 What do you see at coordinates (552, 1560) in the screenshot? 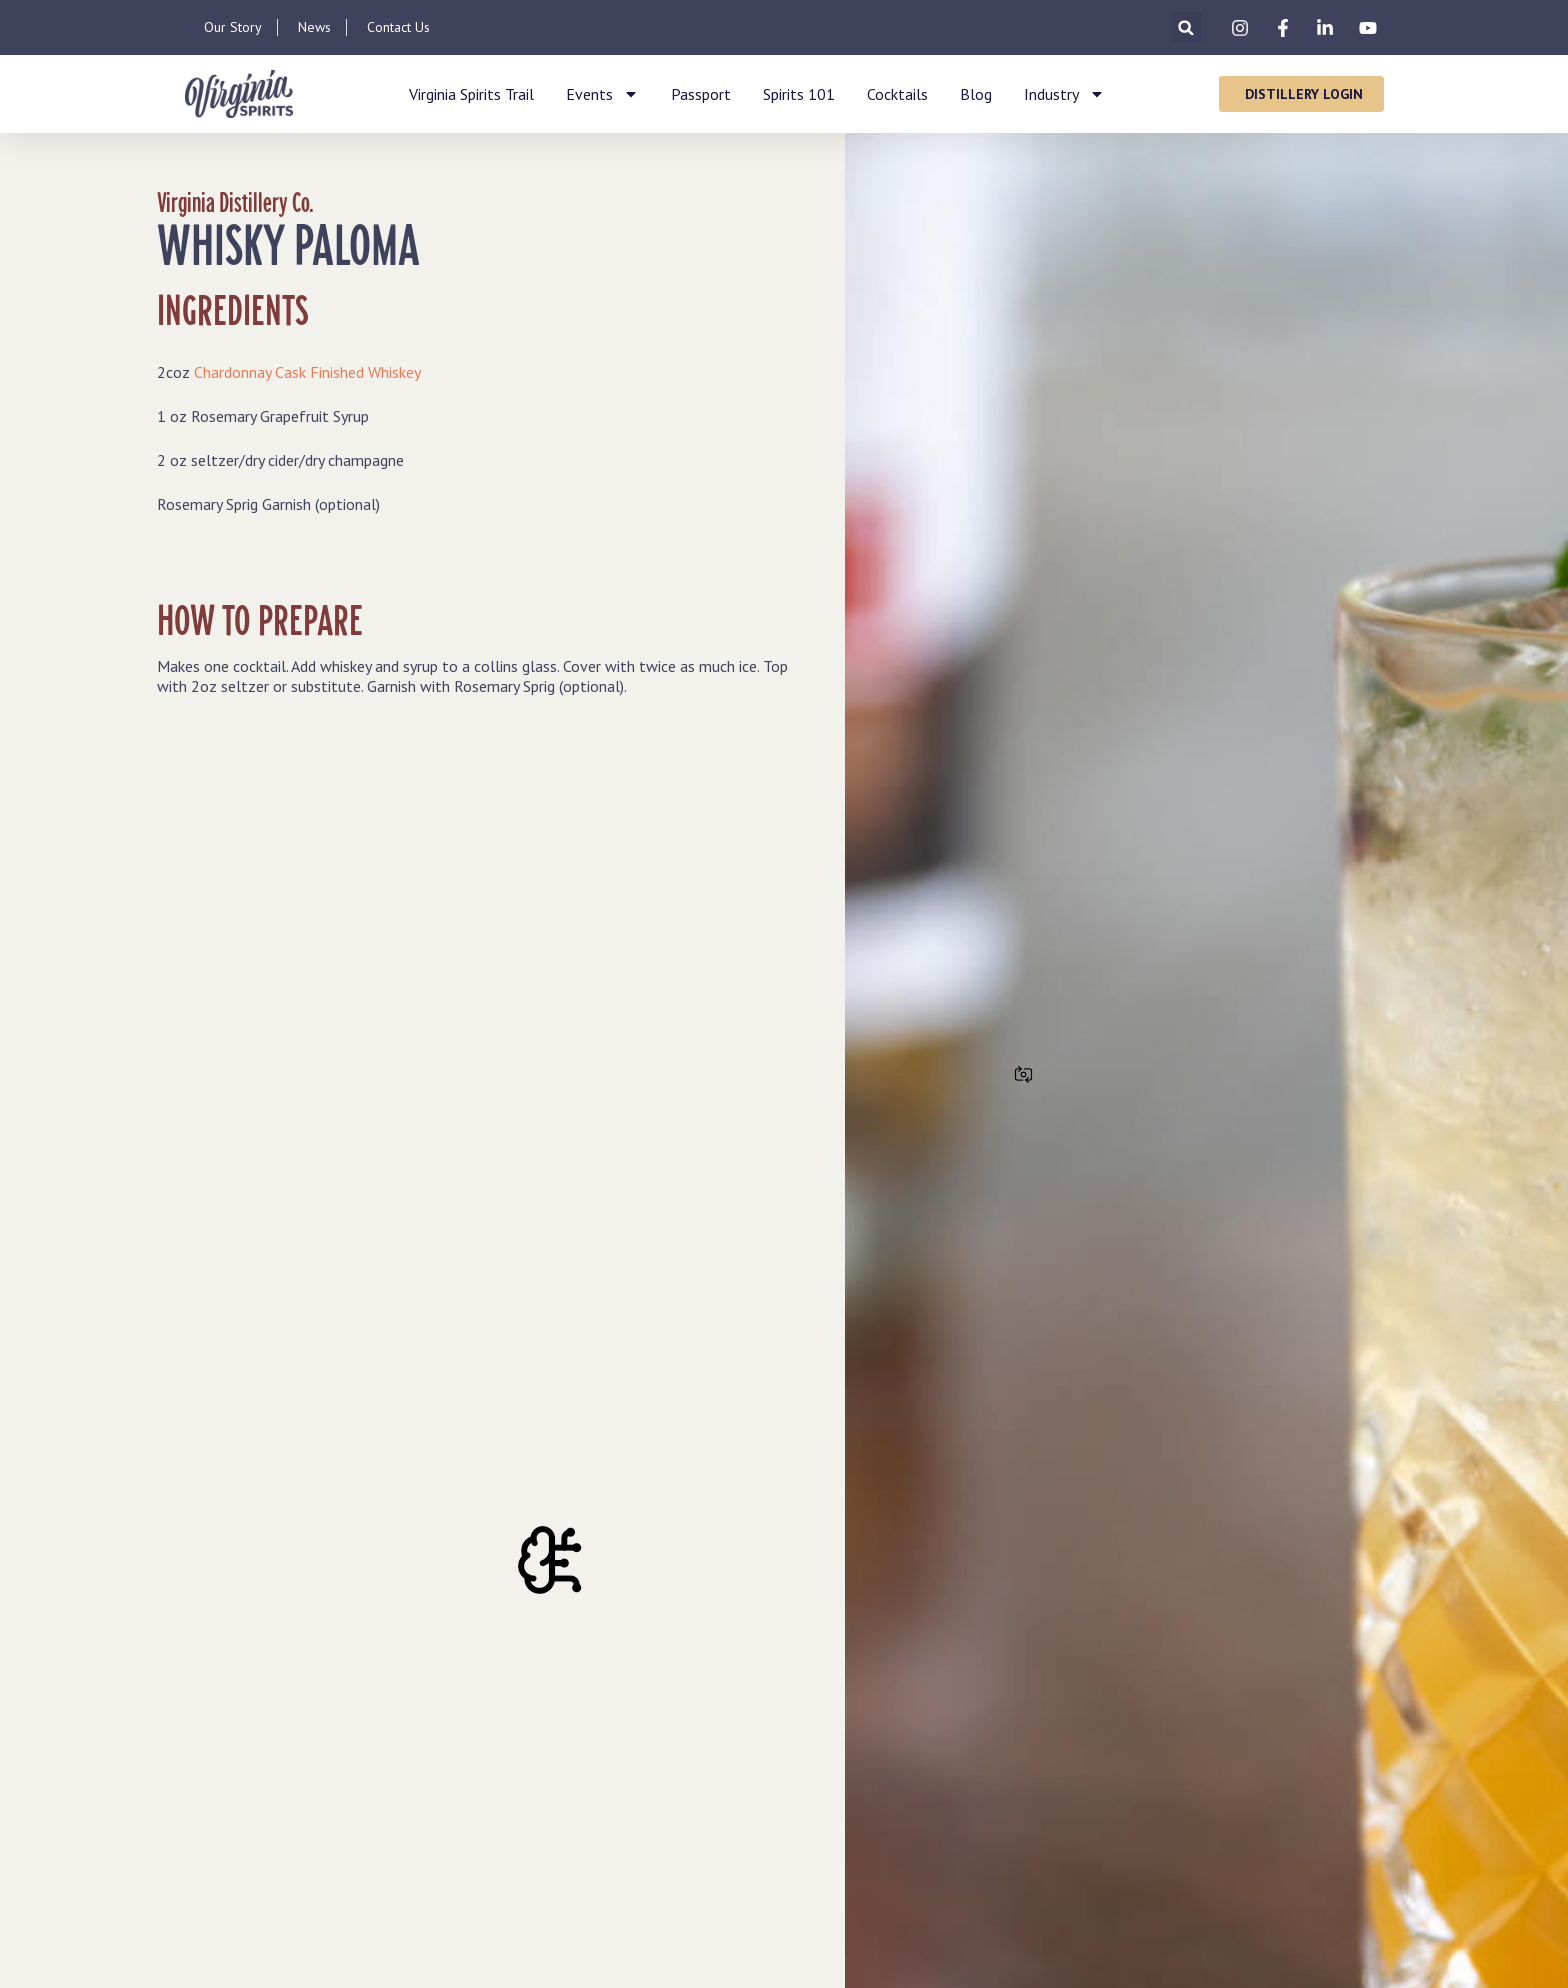
I see `access AI or machine learning features` at bounding box center [552, 1560].